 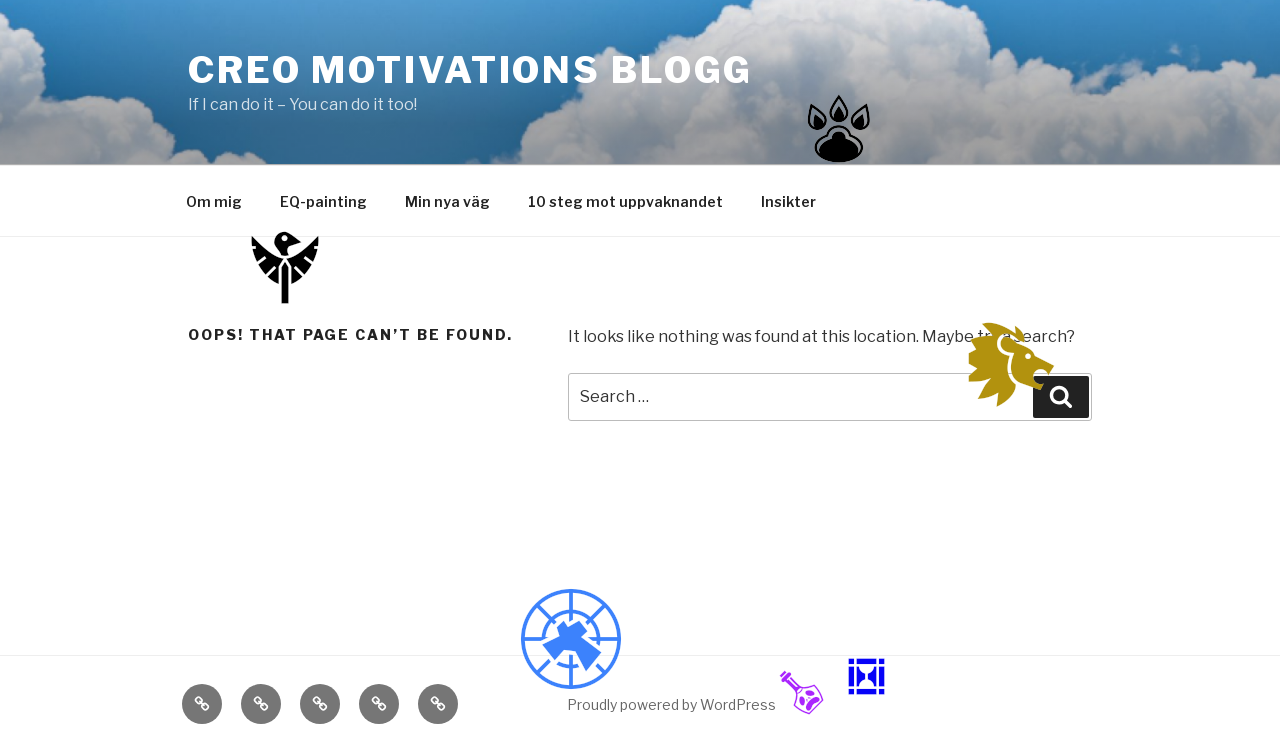 I want to click on loading or processing in progress, so click(x=866, y=676).